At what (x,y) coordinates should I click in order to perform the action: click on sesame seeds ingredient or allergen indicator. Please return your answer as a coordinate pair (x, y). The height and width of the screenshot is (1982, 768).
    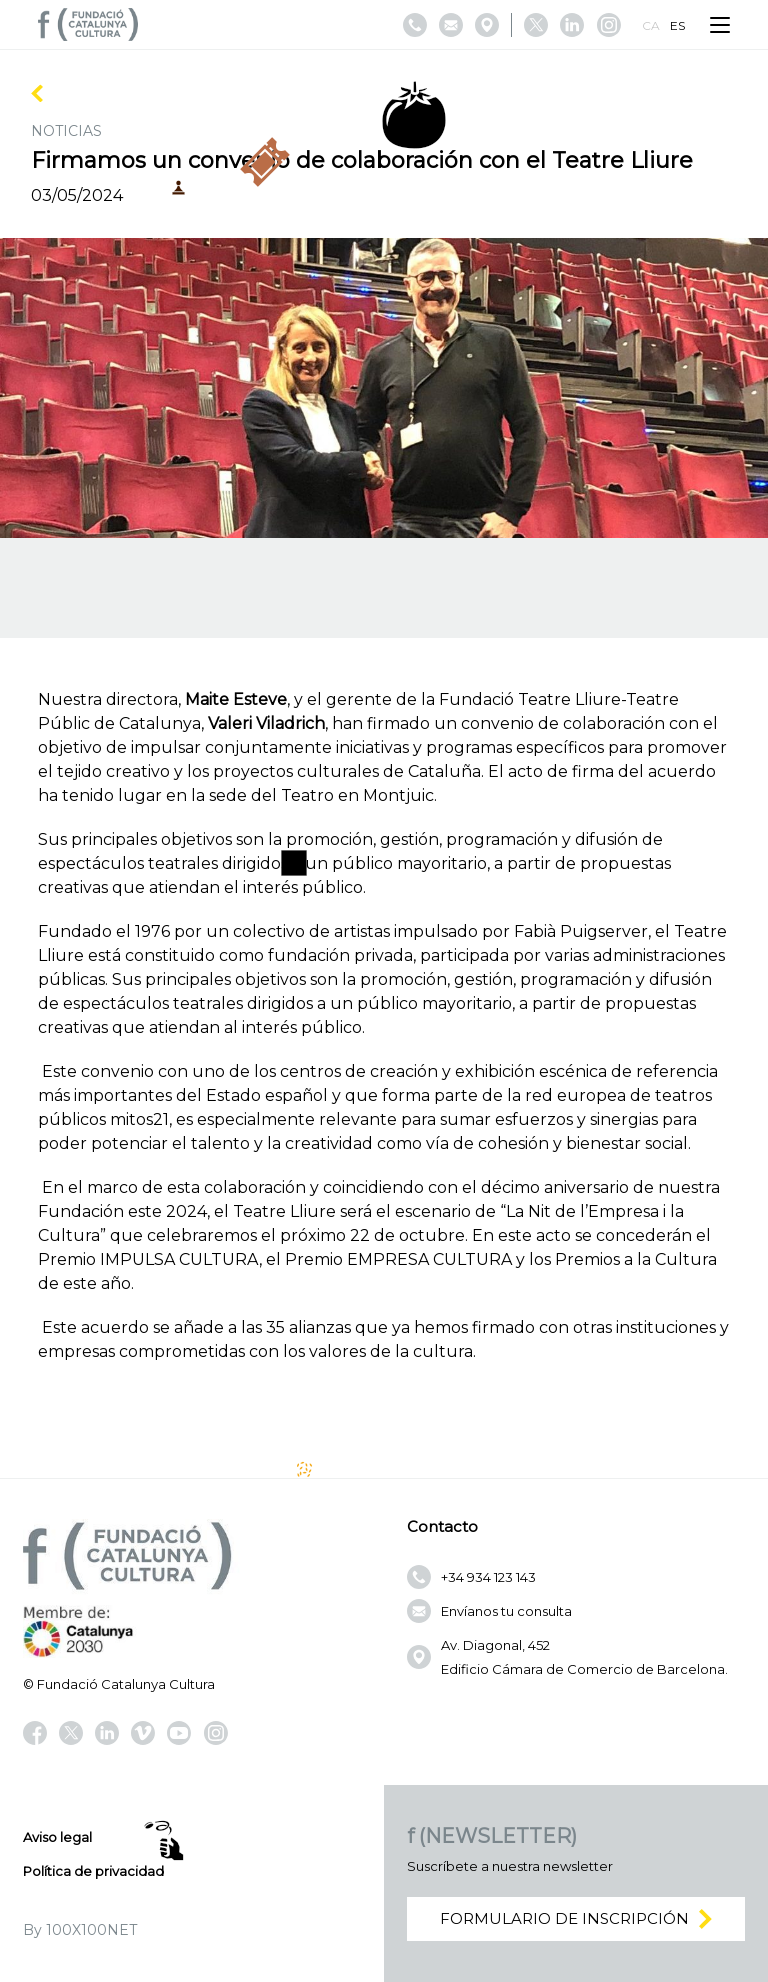
    Looking at the image, I should click on (304, 1469).